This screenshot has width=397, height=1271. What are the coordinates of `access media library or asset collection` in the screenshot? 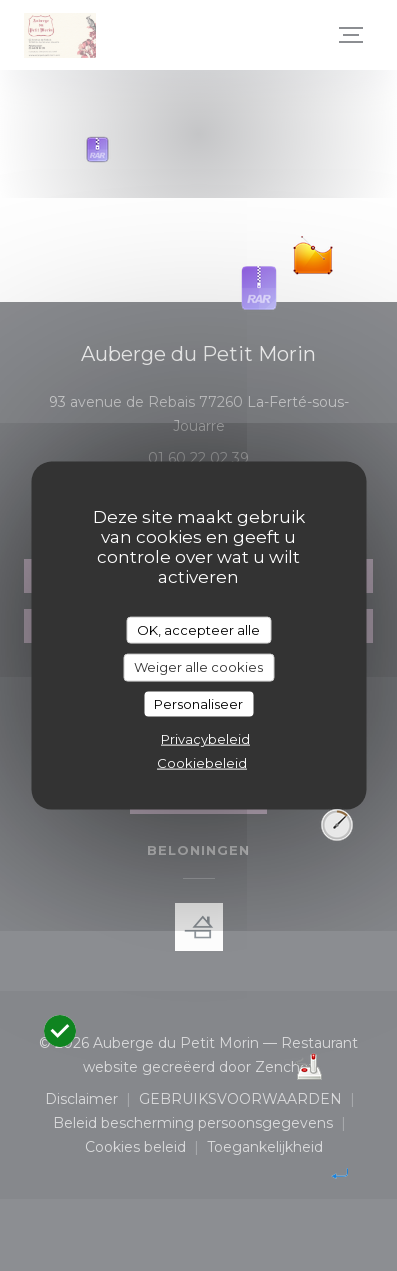 It's located at (313, 255).